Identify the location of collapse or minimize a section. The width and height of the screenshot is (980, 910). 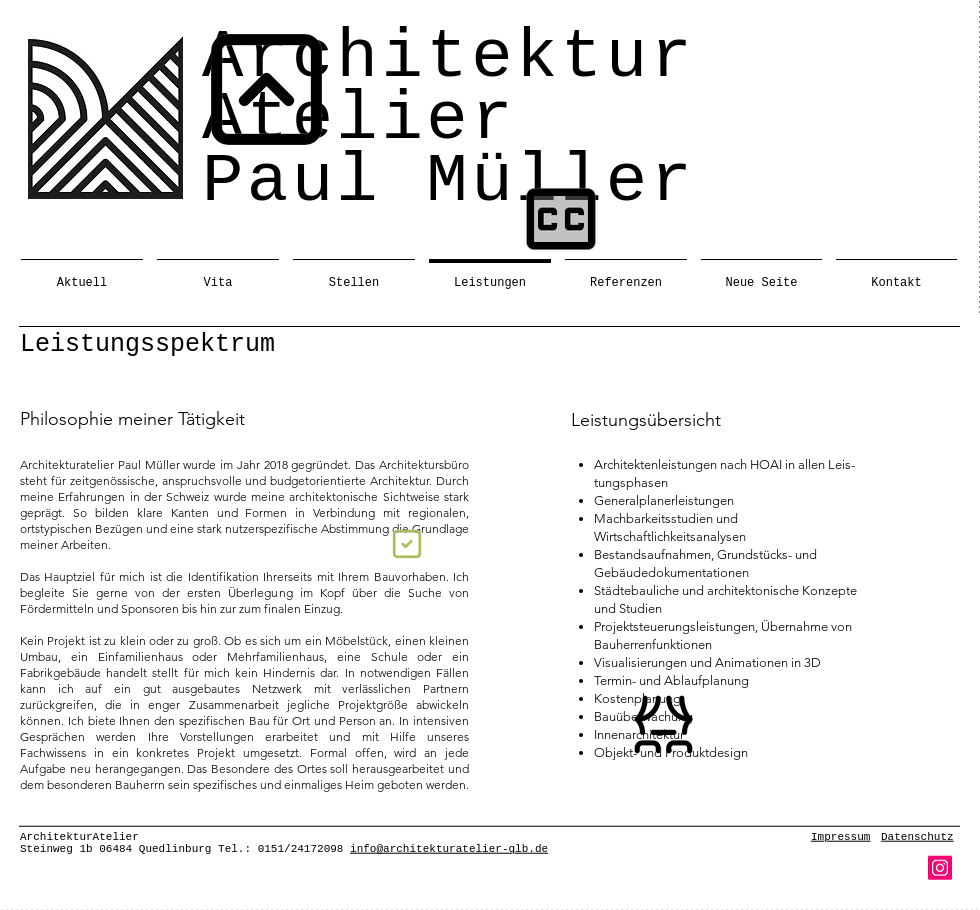
(266, 89).